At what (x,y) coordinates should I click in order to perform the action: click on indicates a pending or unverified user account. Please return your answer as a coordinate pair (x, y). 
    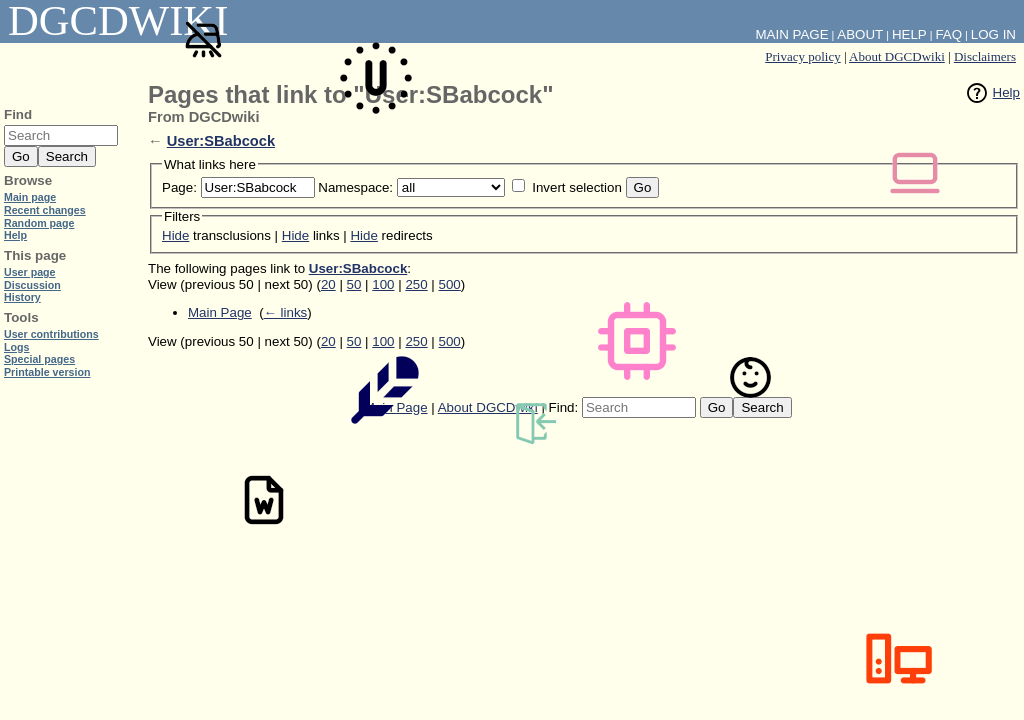
    Looking at the image, I should click on (376, 78).